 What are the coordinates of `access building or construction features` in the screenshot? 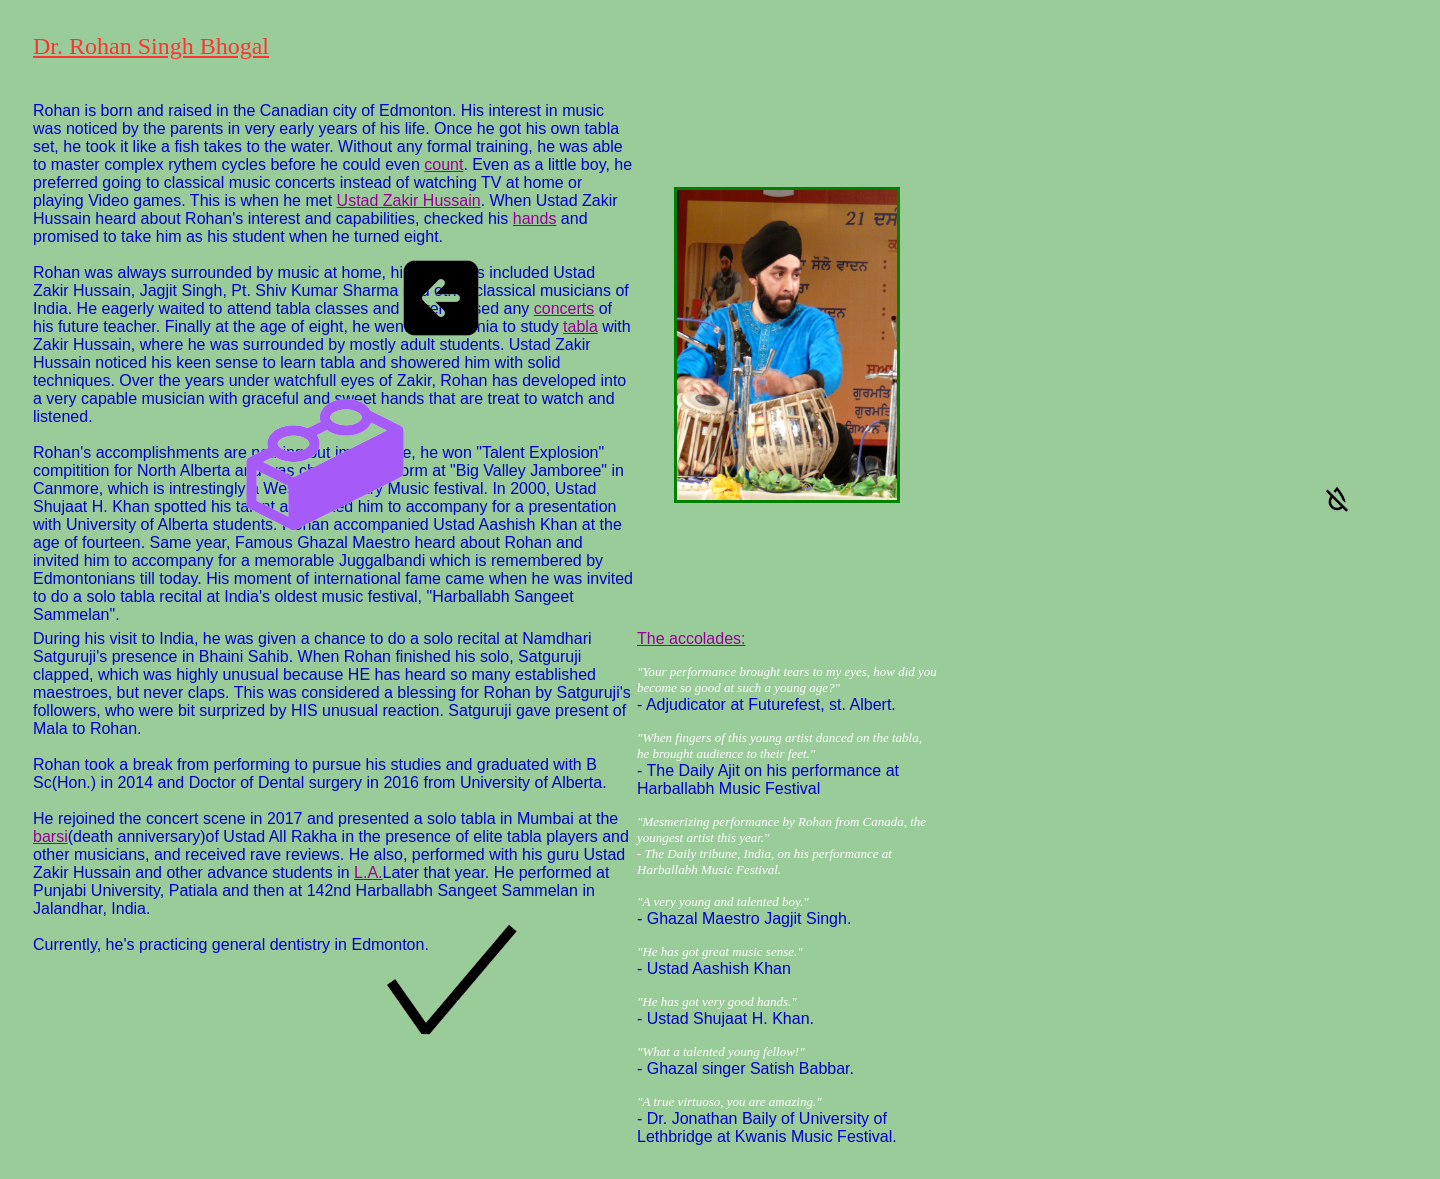 It's located at (325, 462).